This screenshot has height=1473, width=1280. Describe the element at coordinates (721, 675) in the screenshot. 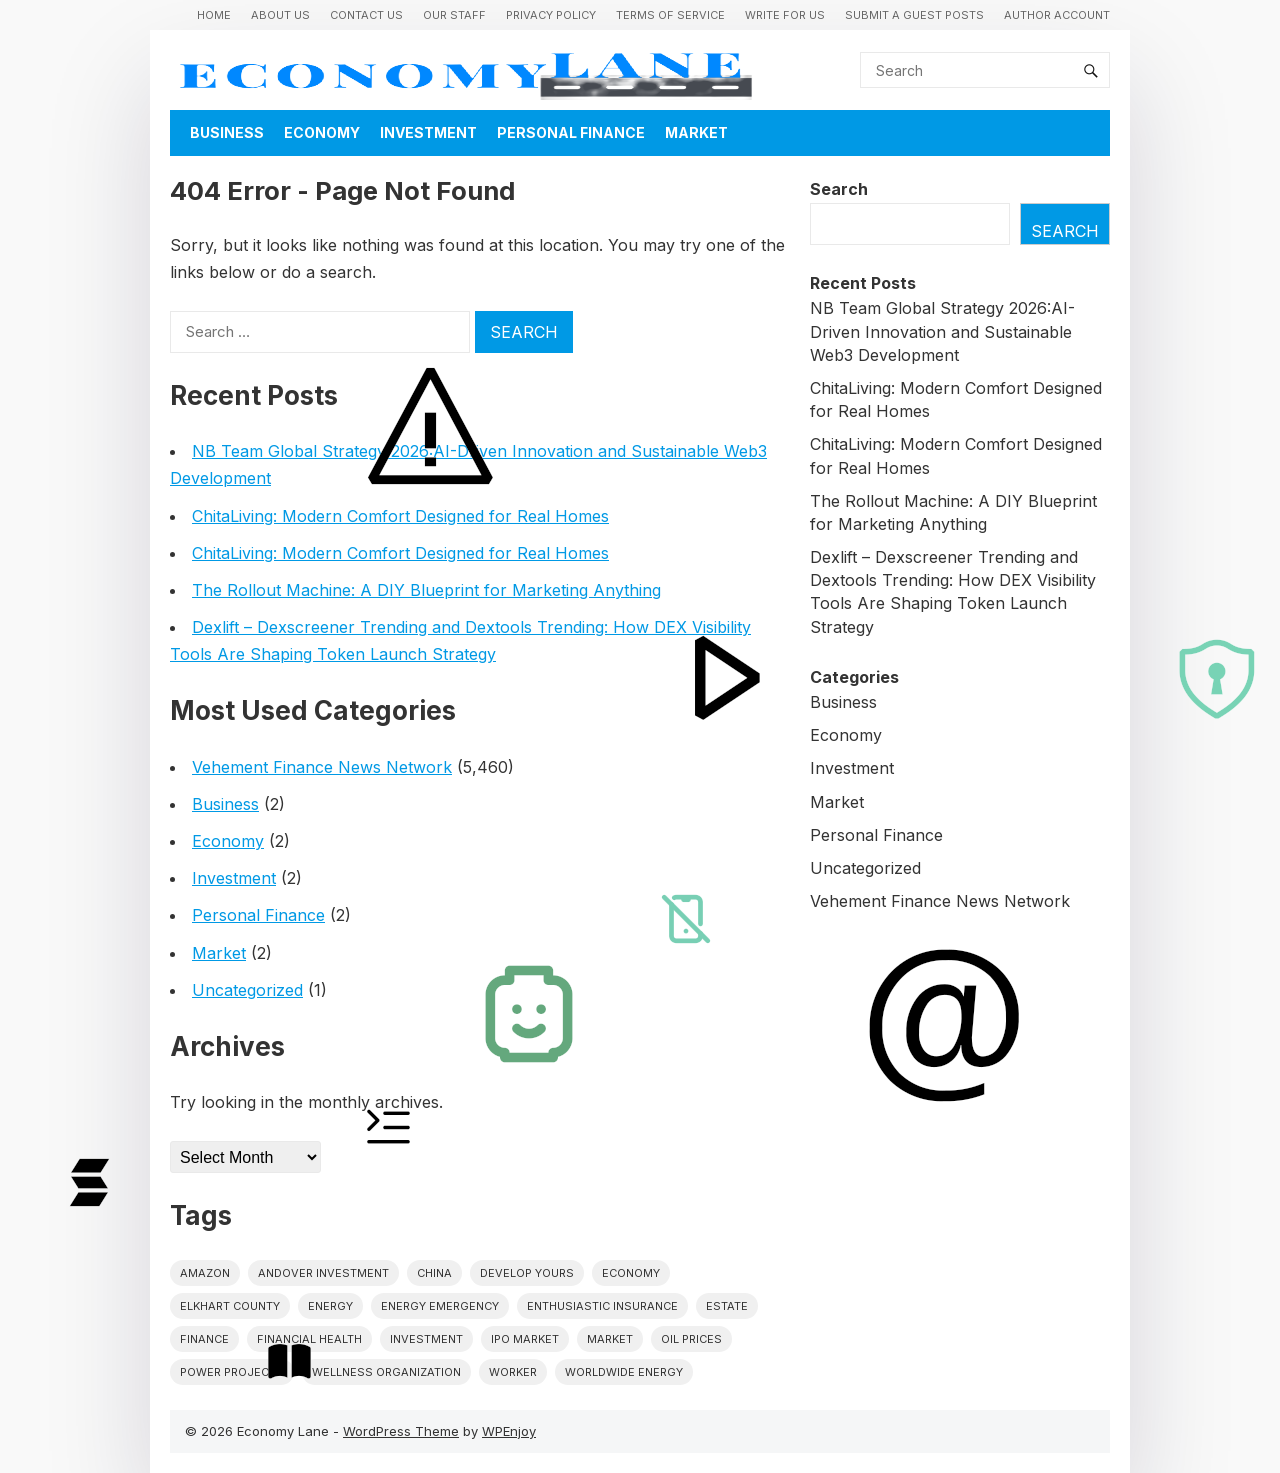

I see `start debugging session` at that location.